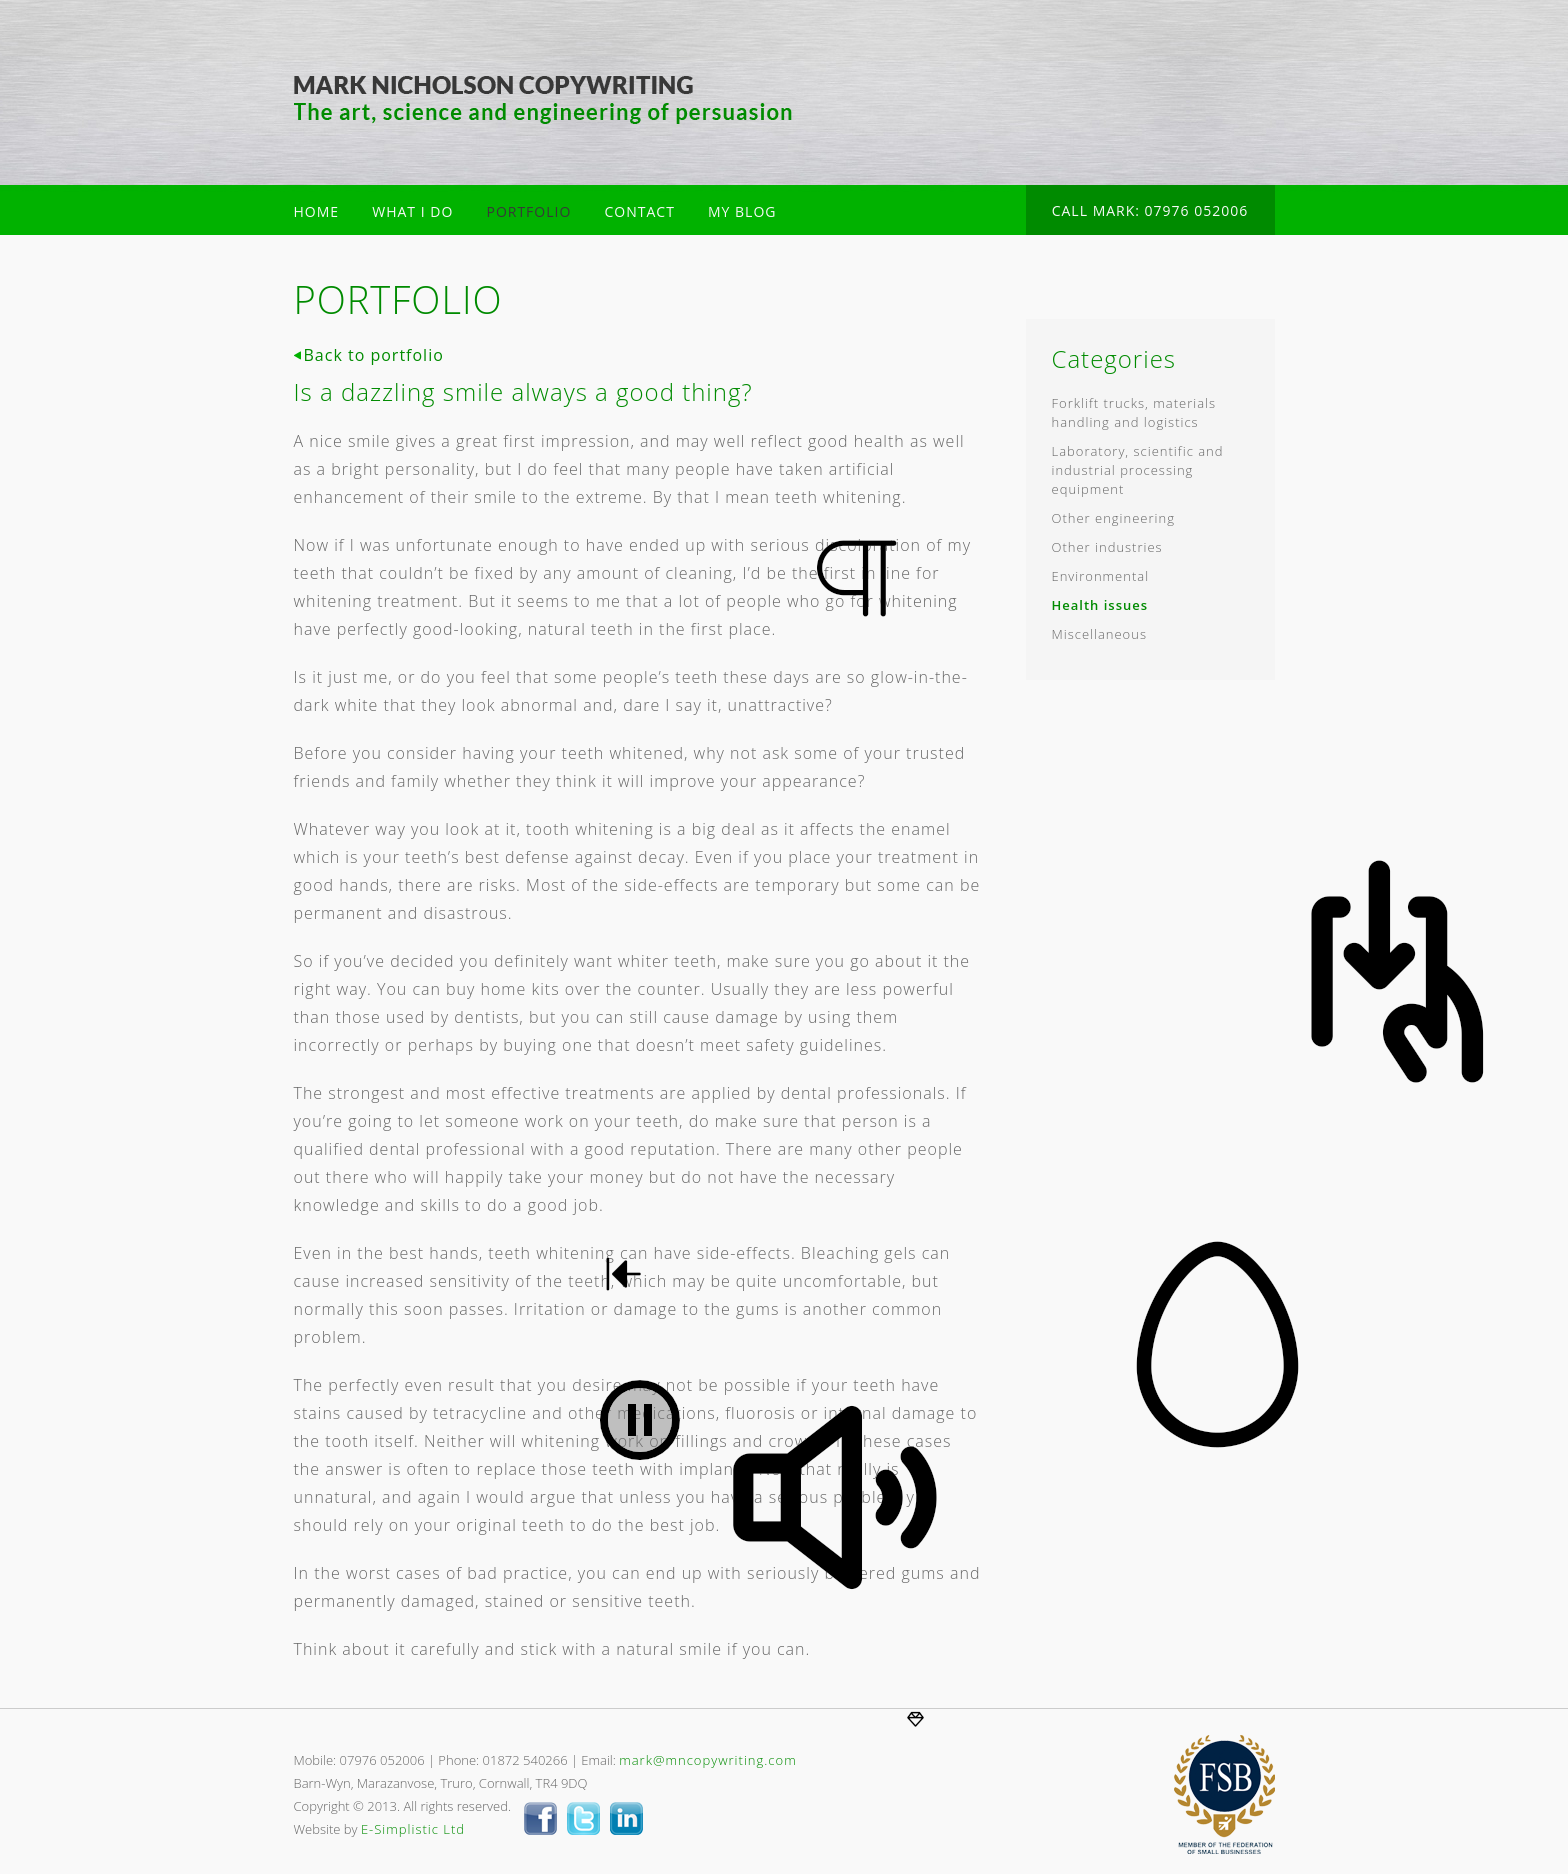  I want to click on withdraw funds or cash out, so click(1386, 971).